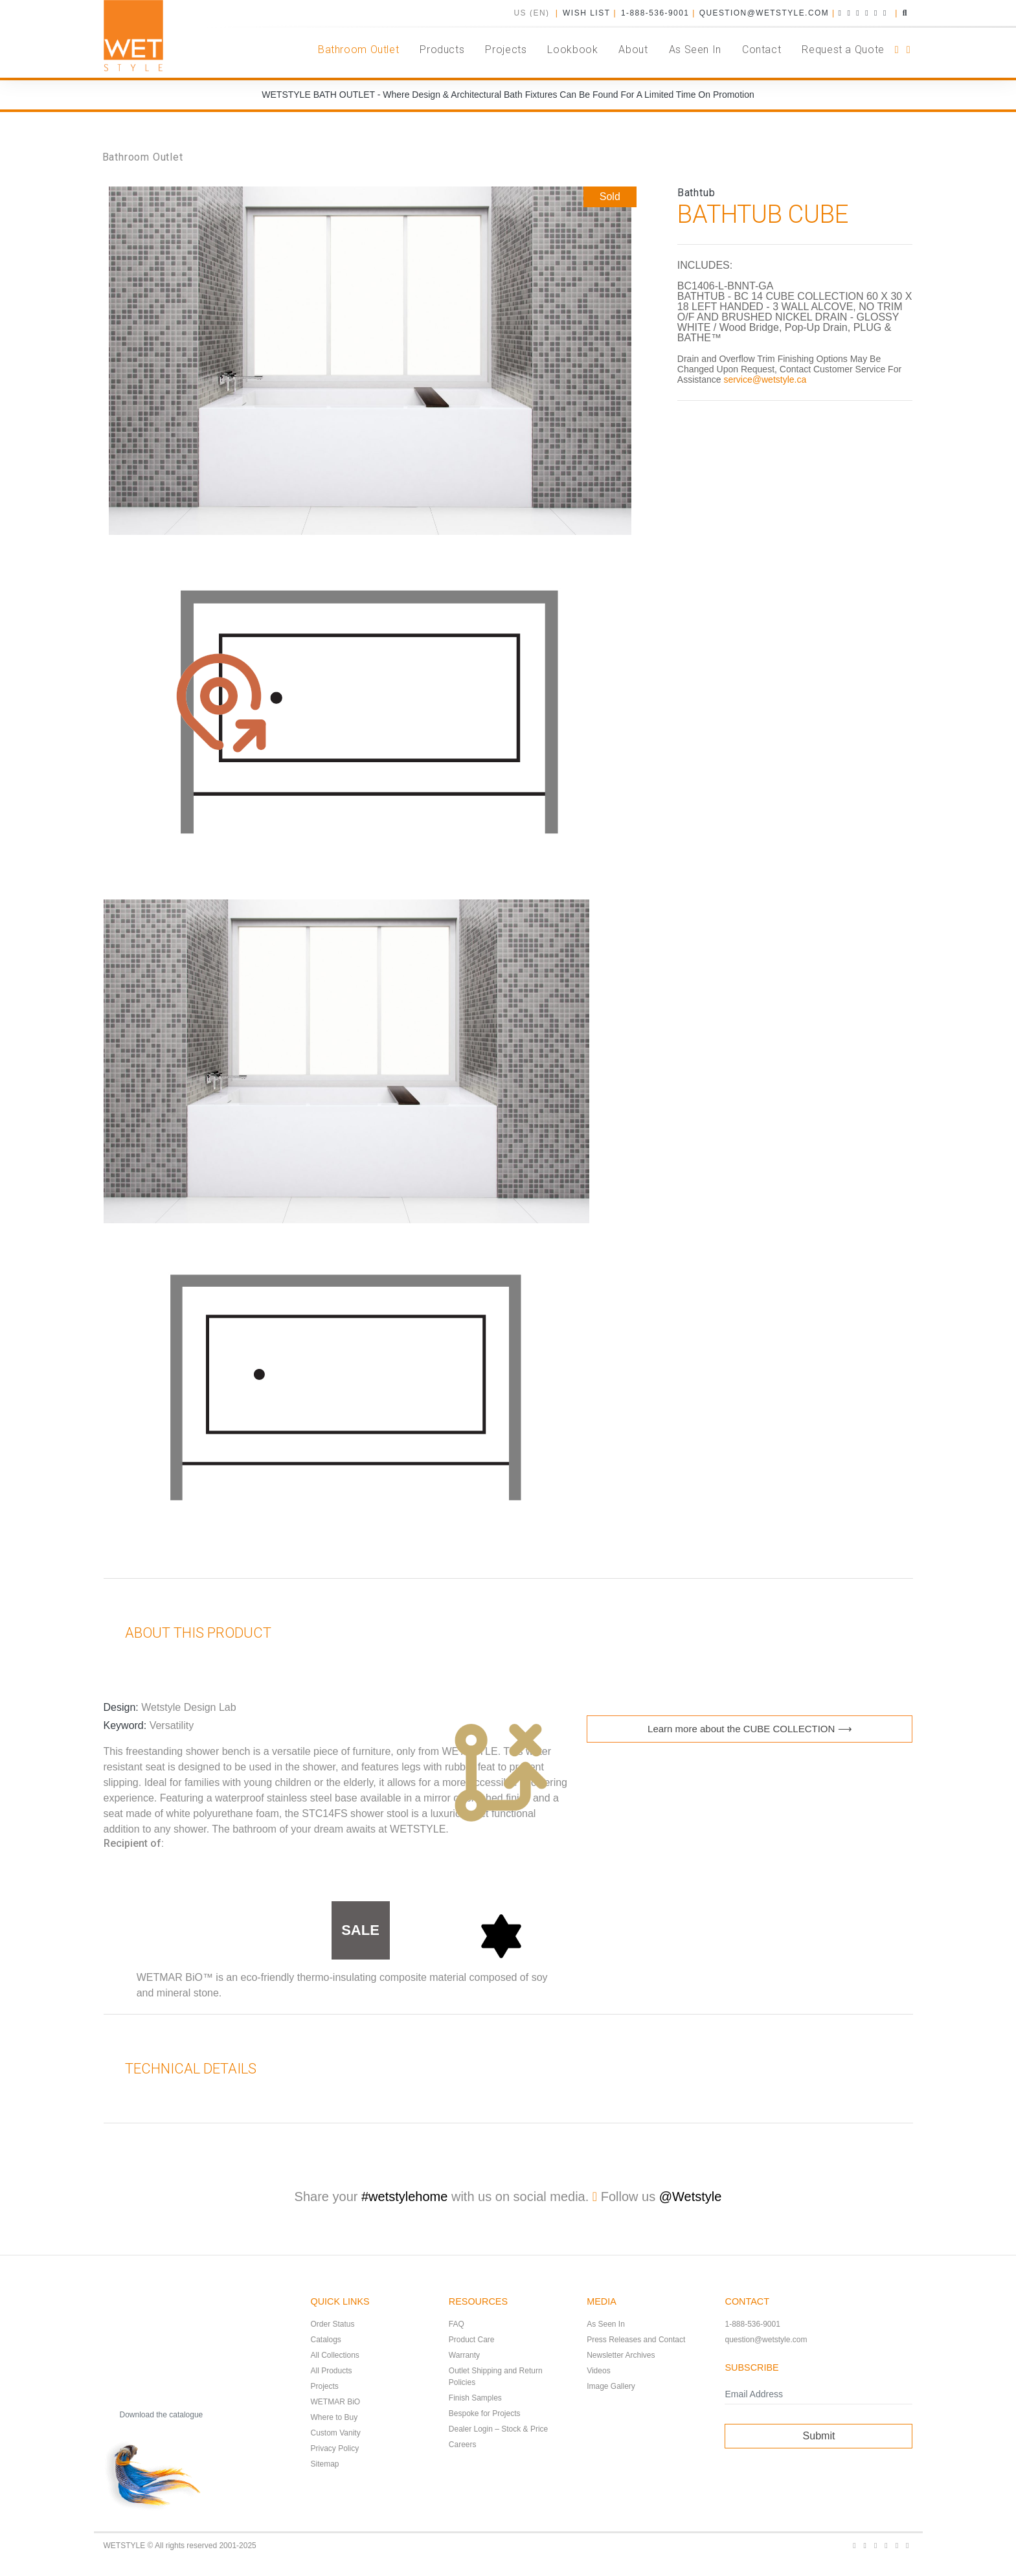 This screenshot has height=2576, width=1016. What do you see at coordinates (219, 701) in the screenshot?
I see `share a location with others` at bounding box center [219, 701].